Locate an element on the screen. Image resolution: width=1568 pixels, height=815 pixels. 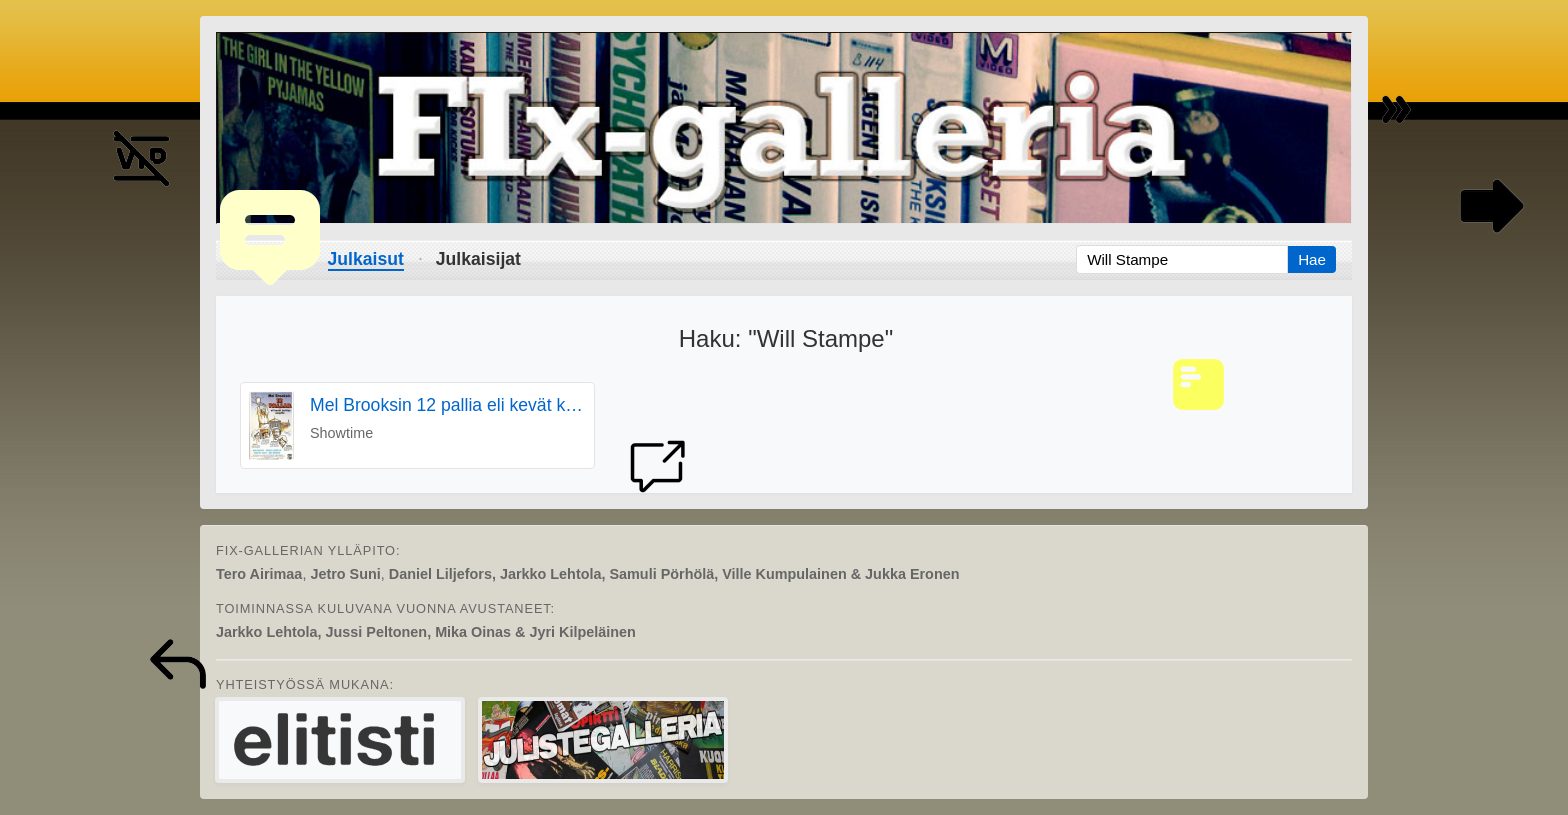
open messaging or chat is located at coordinates (270, 235).